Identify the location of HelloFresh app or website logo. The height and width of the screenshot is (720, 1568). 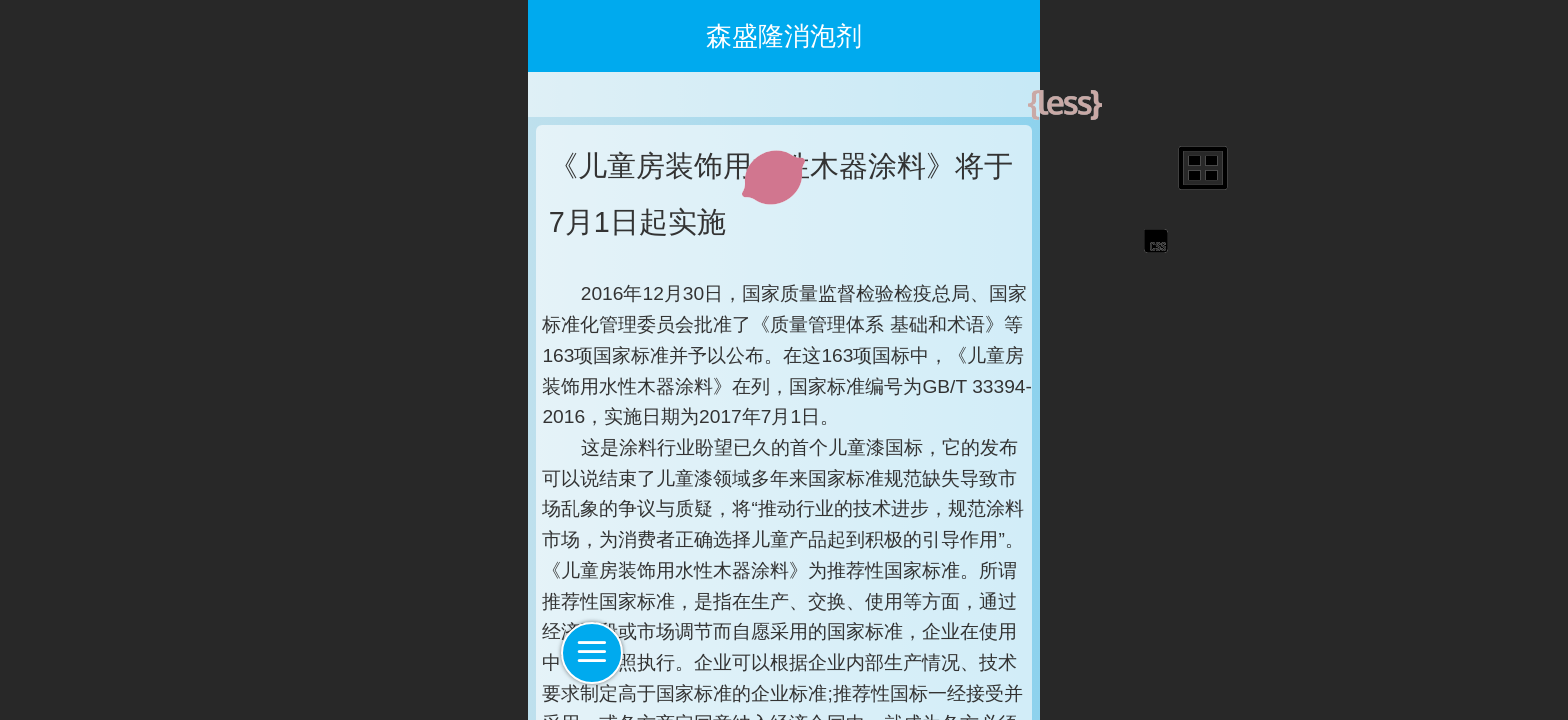
(773, 177).